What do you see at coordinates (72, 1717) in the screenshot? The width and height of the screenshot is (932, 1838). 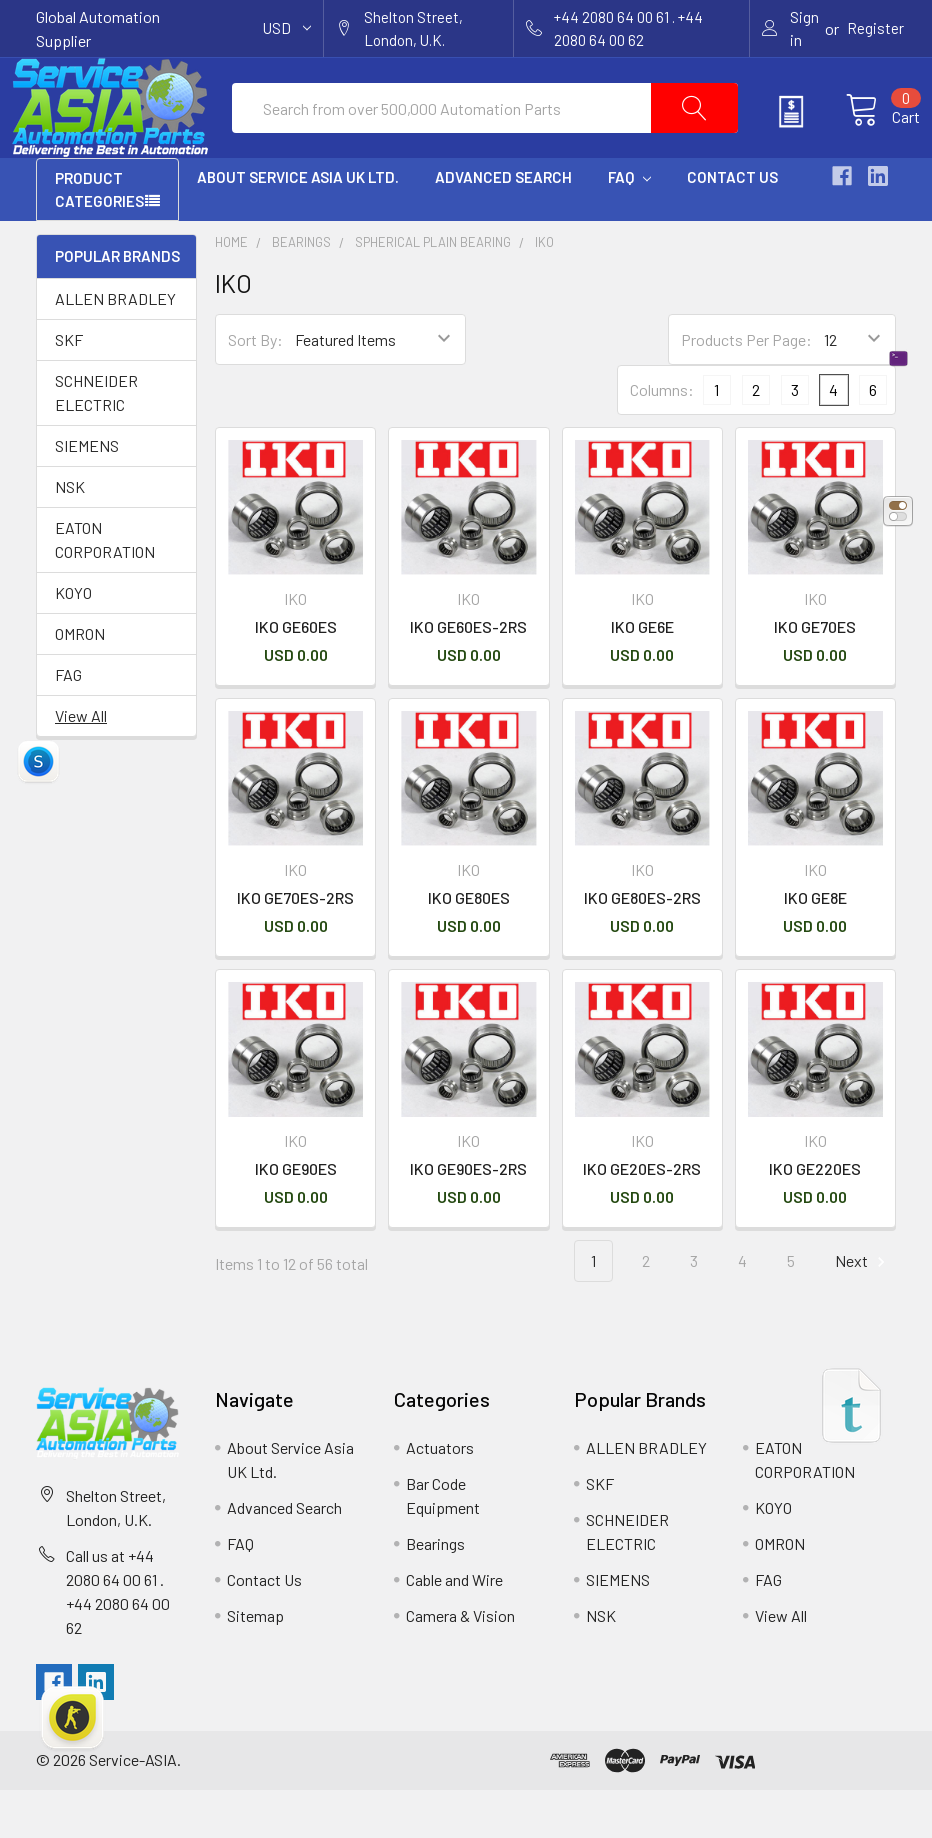 I see `launch counter-strike: condition zero` at bounding box center [72, 1717].